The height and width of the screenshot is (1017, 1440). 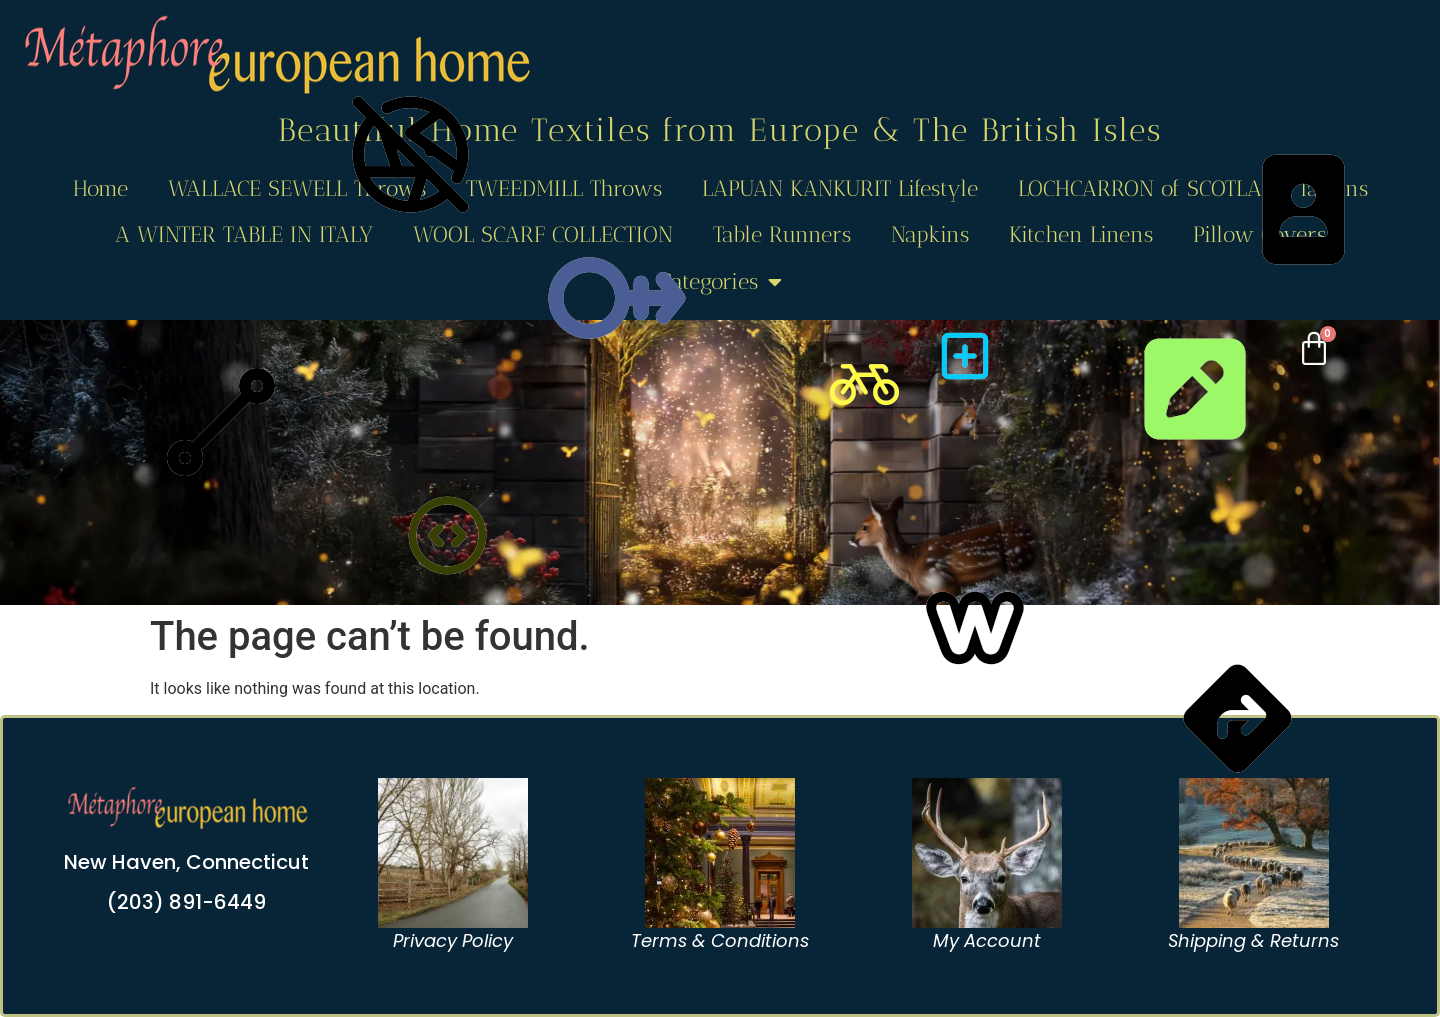 I want to click on select bicycle as transportation mode, so click(x=864, y=383).